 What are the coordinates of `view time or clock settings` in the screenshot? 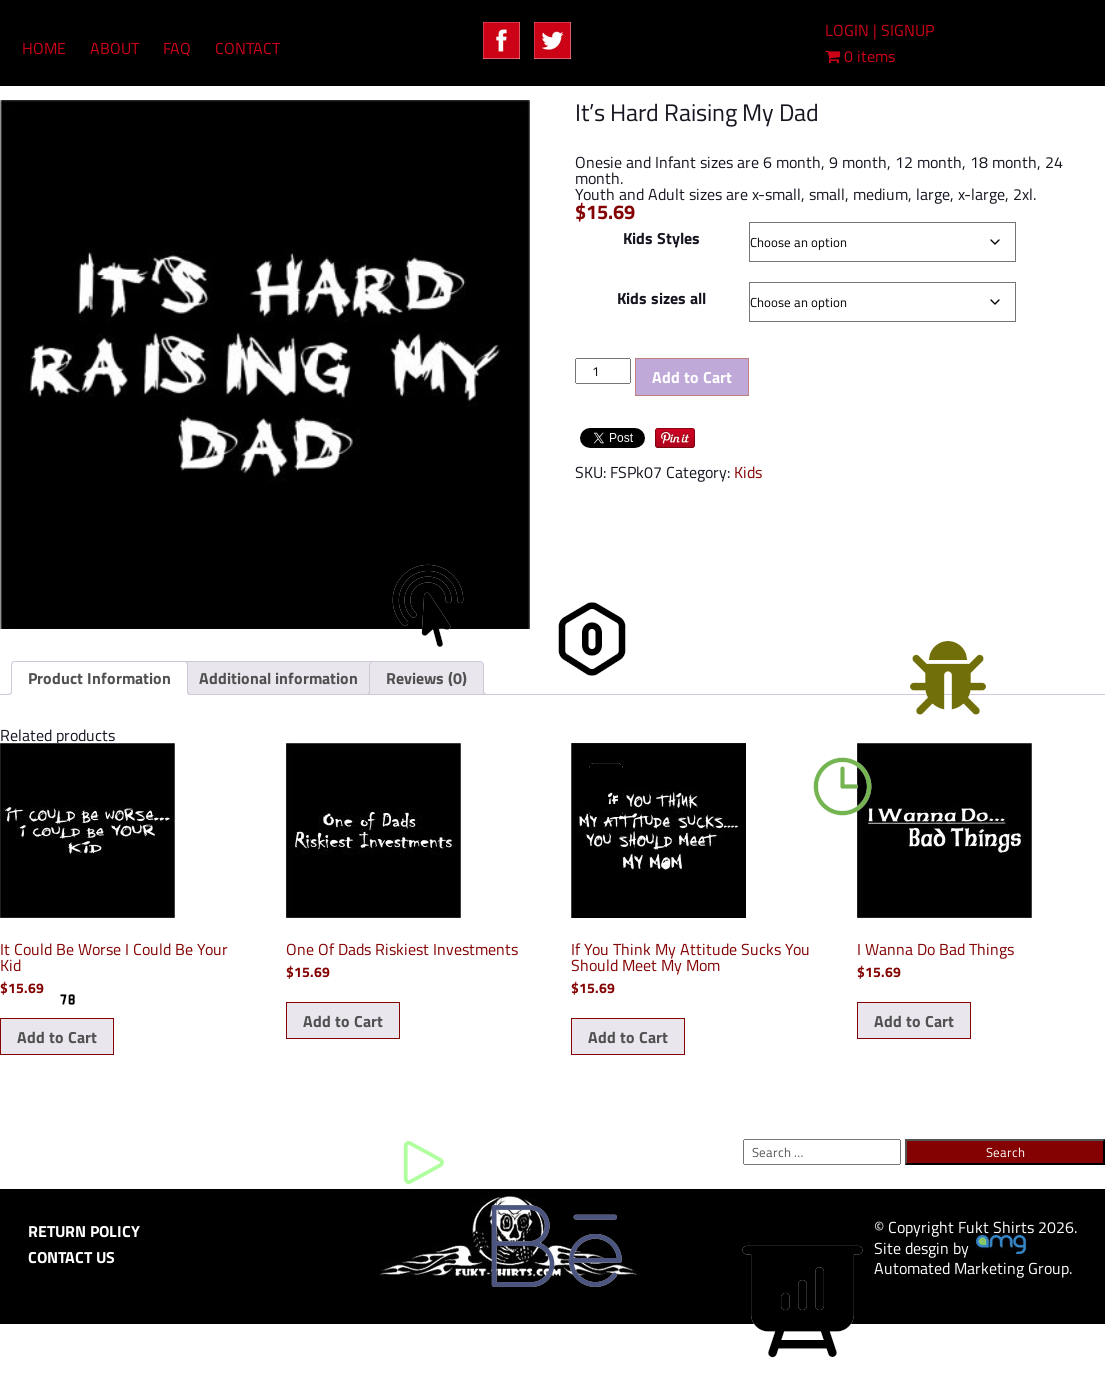 It's located at (842, 786).